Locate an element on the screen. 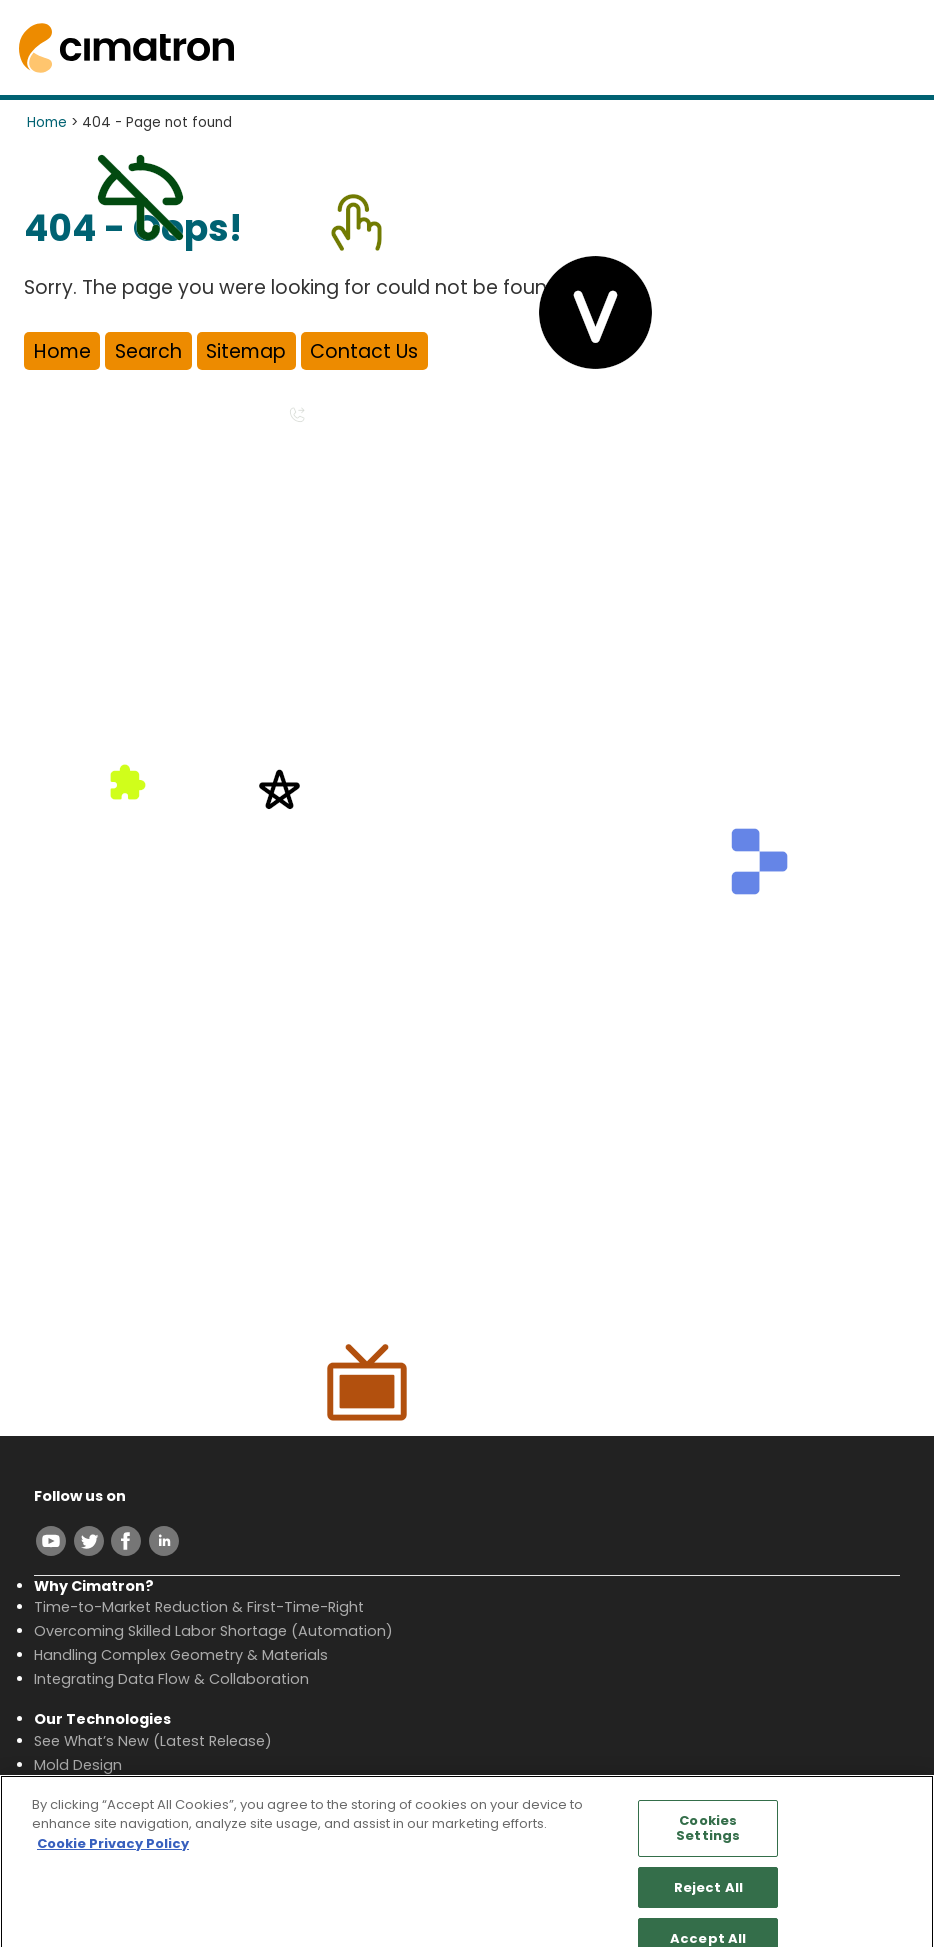 This screenshot has width=934, height=1947. watch TV or video content is located at coordinates (367, 1387).